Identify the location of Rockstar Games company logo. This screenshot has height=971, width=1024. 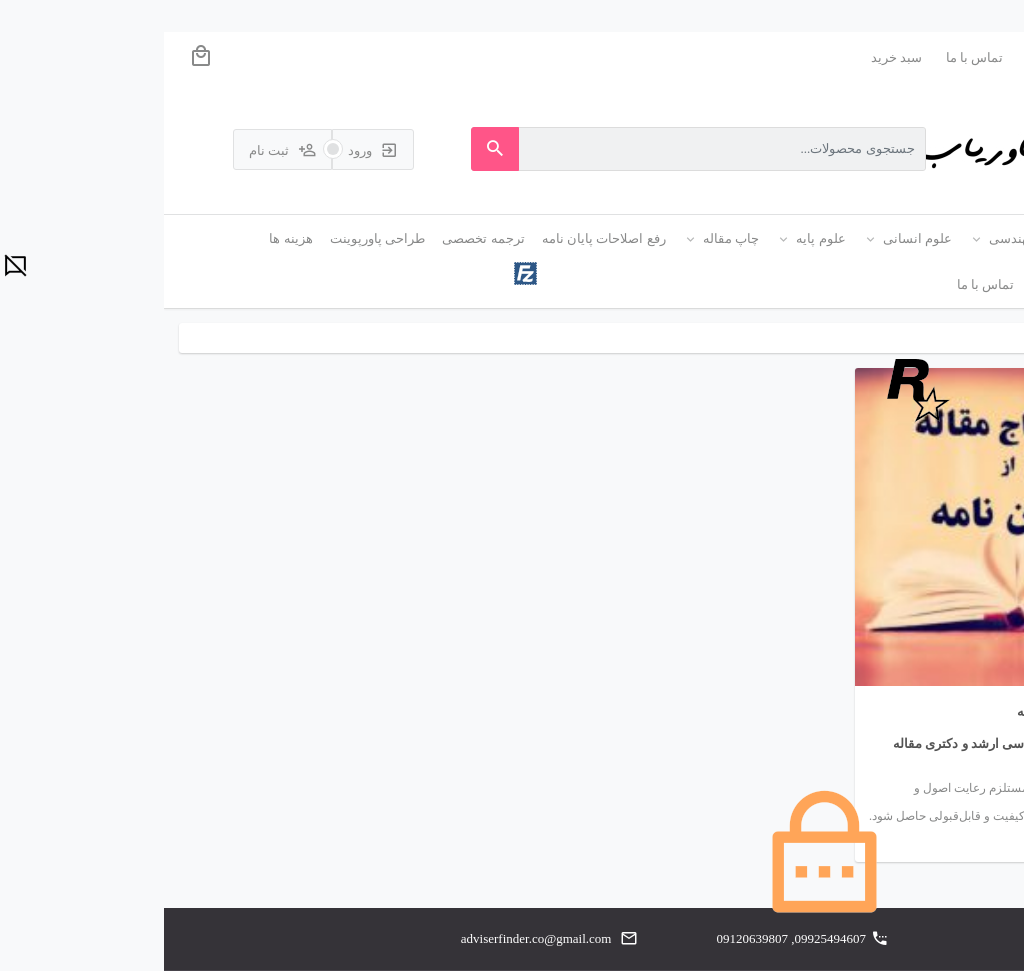
(918, 390).